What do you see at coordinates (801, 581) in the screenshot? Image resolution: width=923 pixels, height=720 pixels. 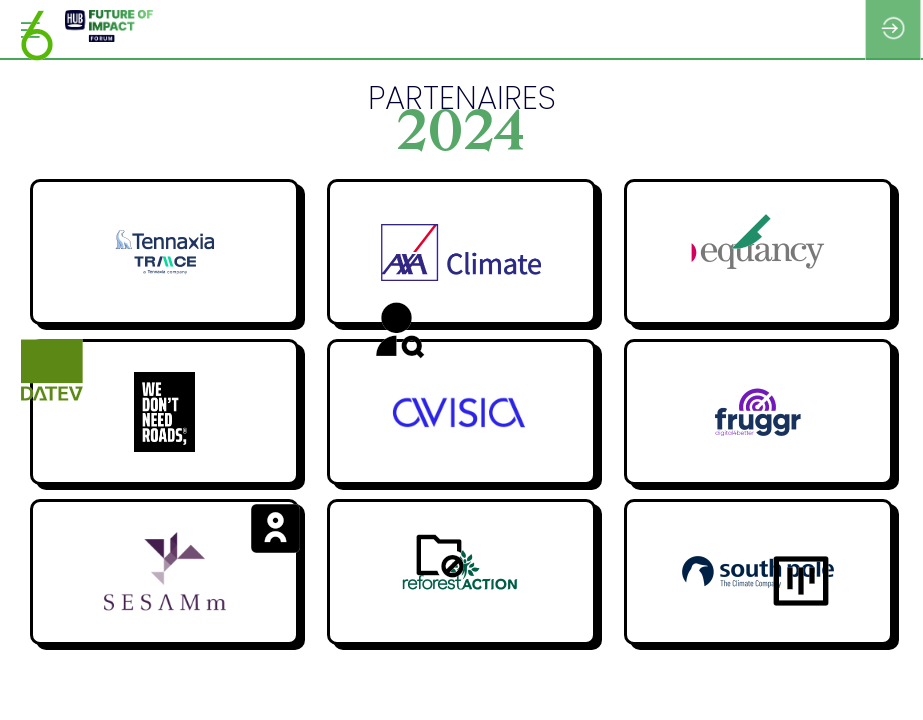 I see `switch to kanban board view` at bounding box center [801, 581].